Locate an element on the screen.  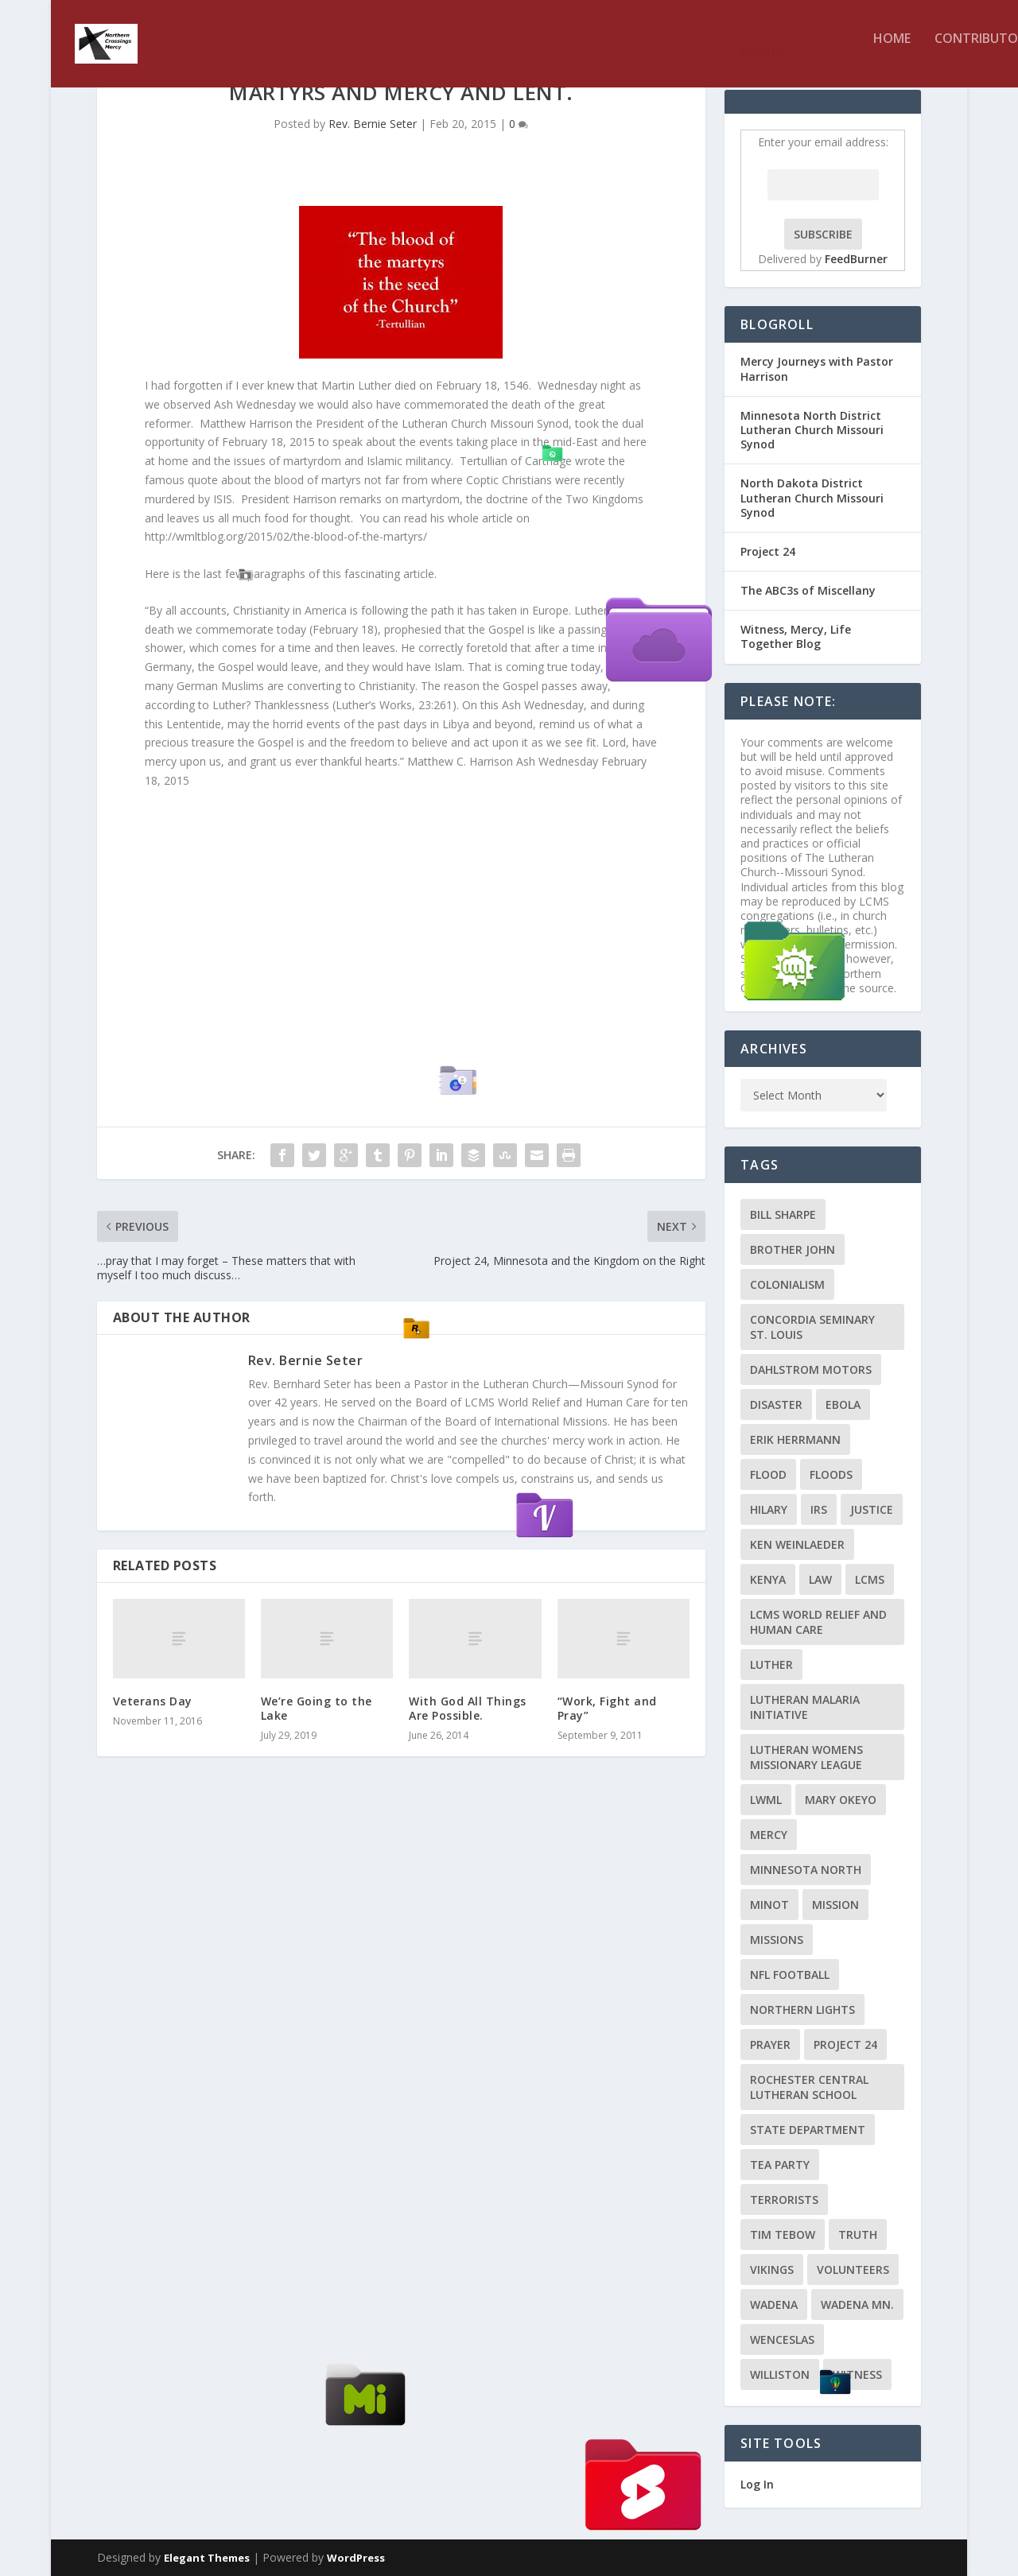
open CorelDRAW project files folder is located at coordinates (835, 2383).